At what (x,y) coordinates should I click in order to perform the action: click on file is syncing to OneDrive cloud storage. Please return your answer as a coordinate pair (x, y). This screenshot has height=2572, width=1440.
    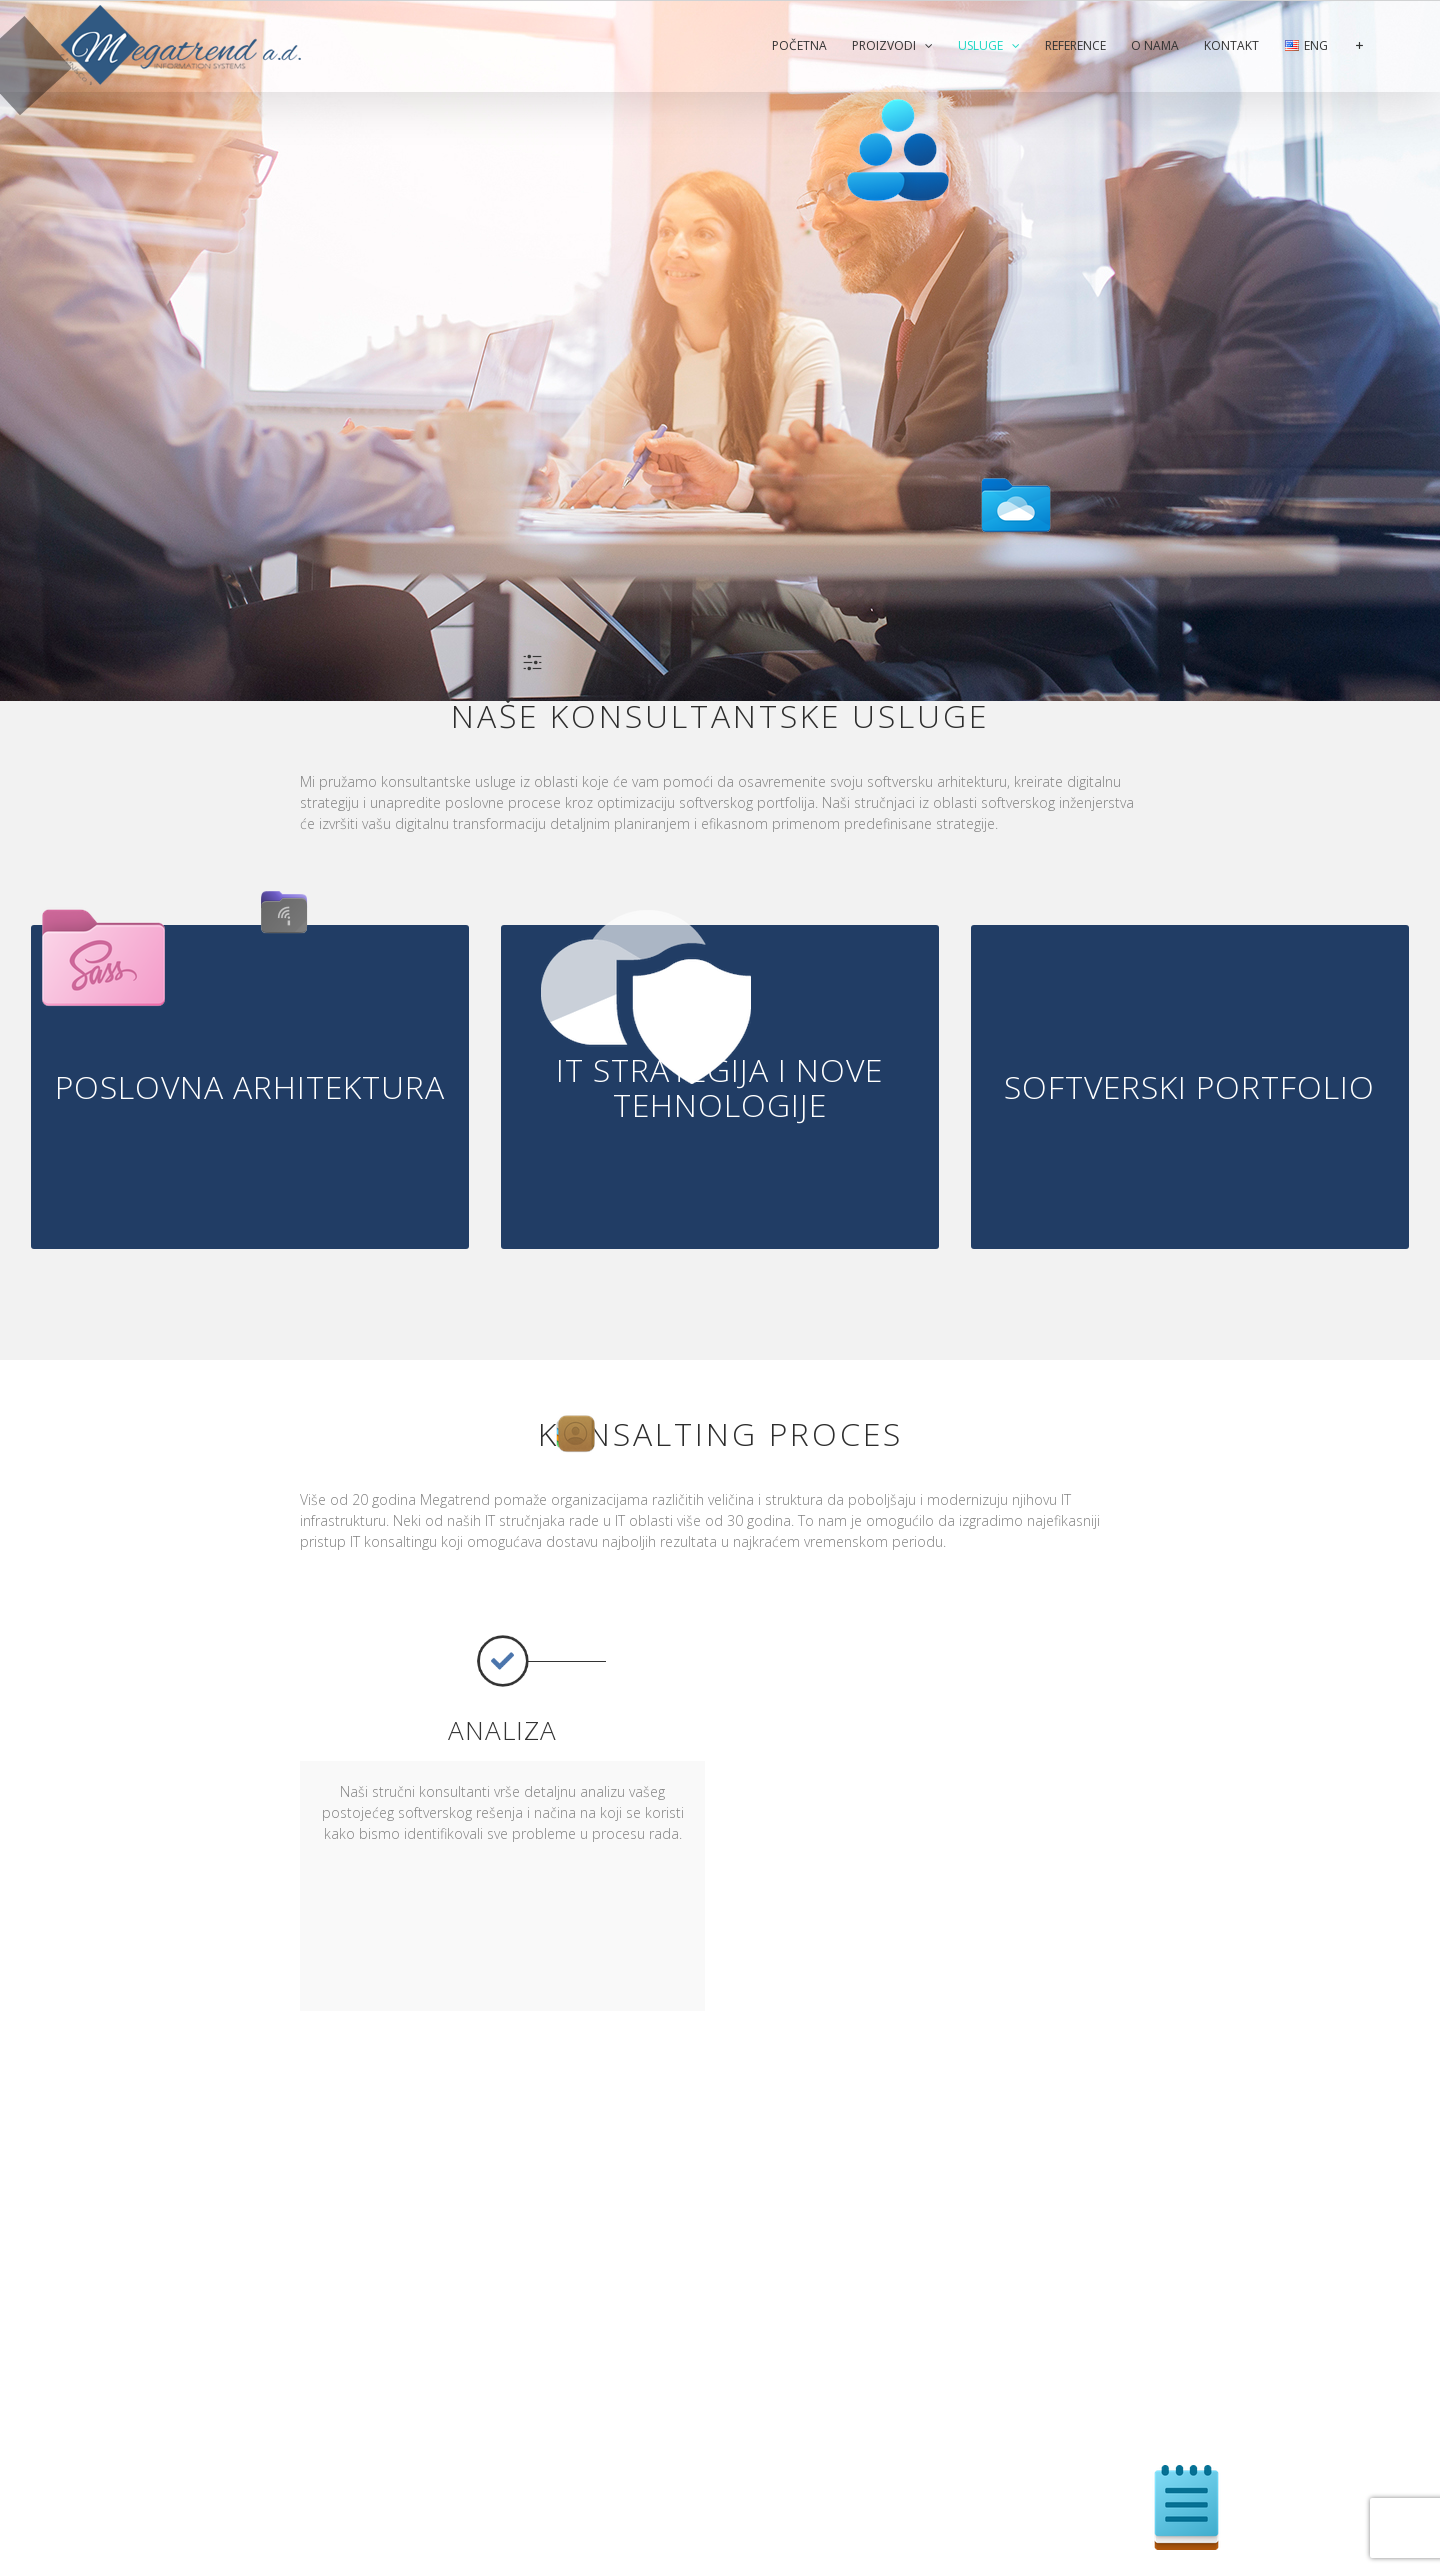
    Looking at the image, I should click on (646, 979).